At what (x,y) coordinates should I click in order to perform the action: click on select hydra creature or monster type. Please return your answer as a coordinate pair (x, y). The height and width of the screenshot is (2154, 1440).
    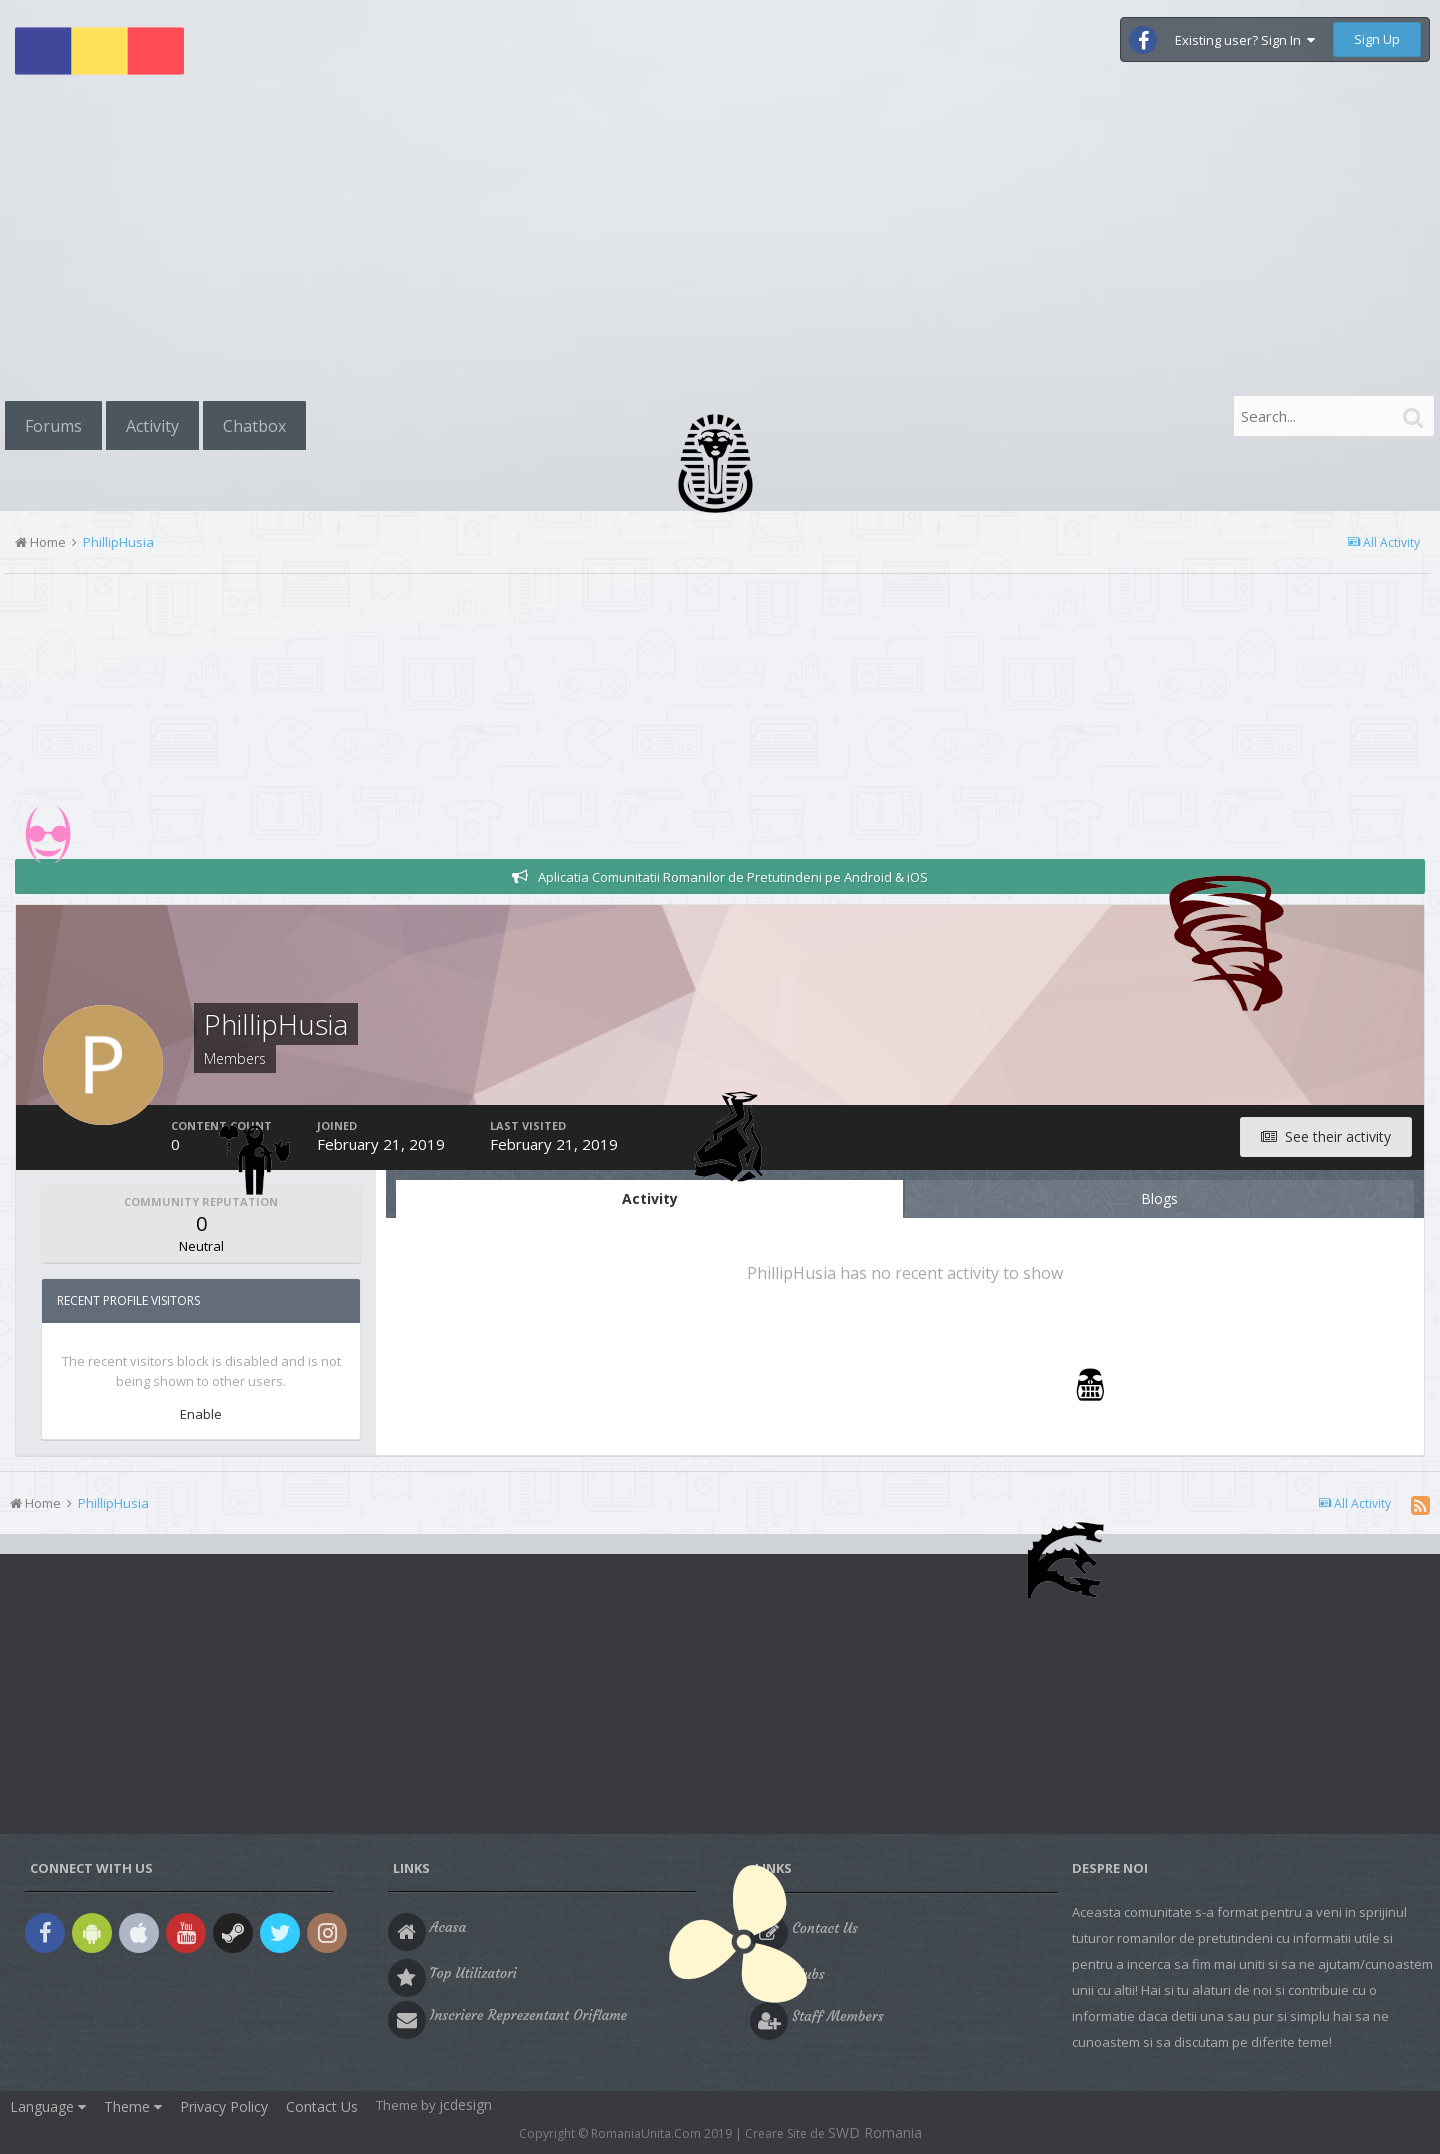
    Looking at the image, I should click on (1066, 1560).